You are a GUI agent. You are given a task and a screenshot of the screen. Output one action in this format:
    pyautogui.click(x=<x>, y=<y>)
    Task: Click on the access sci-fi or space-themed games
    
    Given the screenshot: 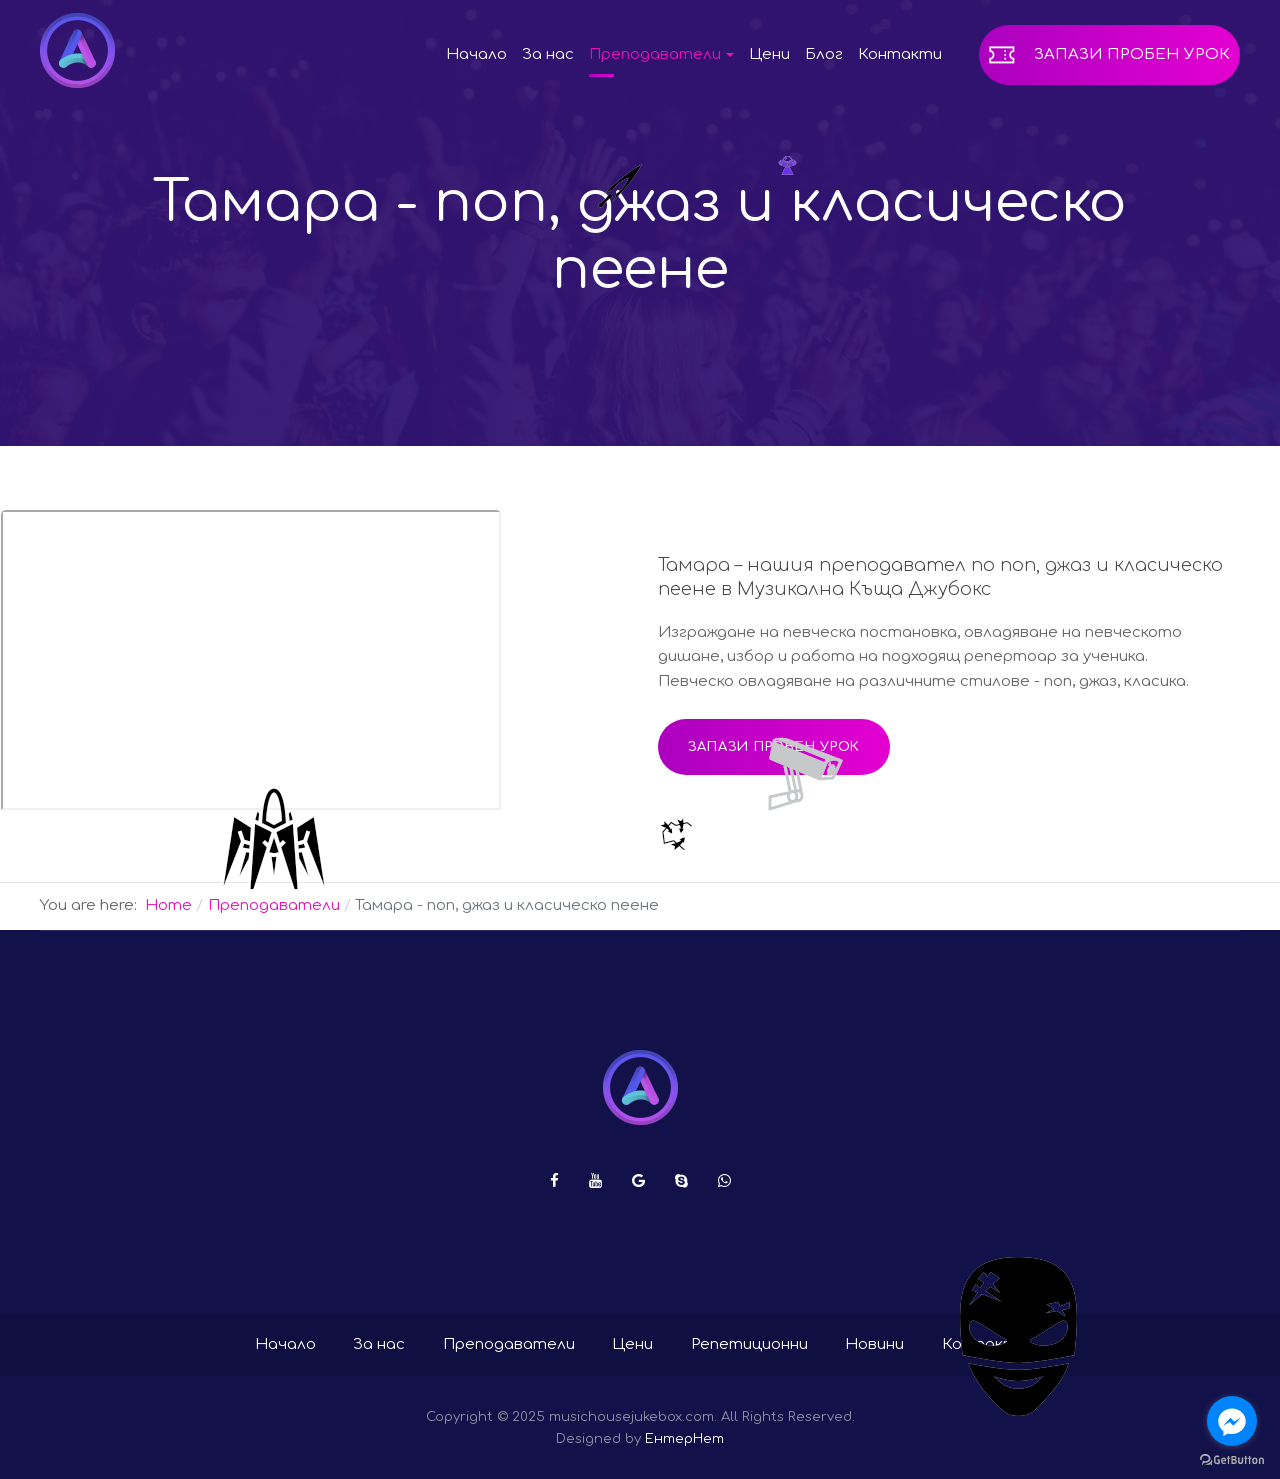 What is the action you would take?
    pyautogui.click(x=787, y=165)
    